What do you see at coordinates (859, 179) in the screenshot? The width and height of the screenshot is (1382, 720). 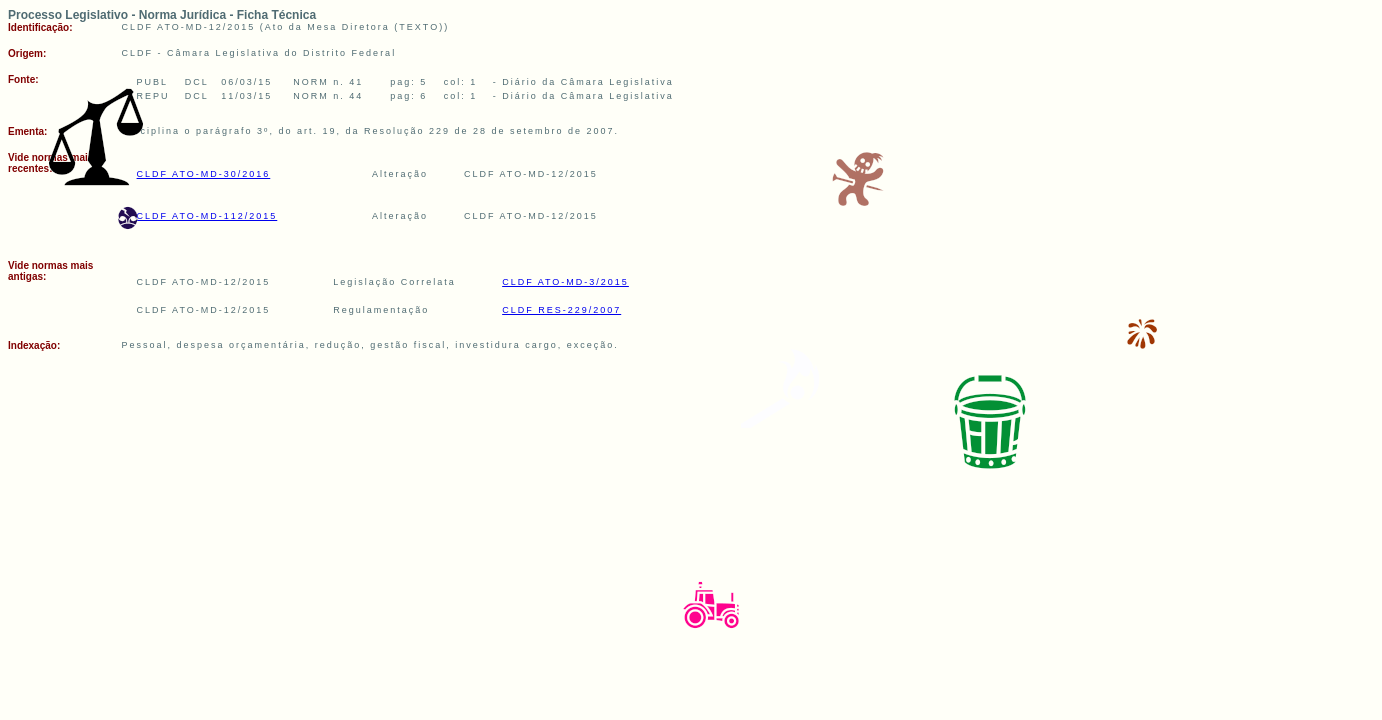 I see `cast a curse or hex on an opponent` at bounding box center [859, 179].